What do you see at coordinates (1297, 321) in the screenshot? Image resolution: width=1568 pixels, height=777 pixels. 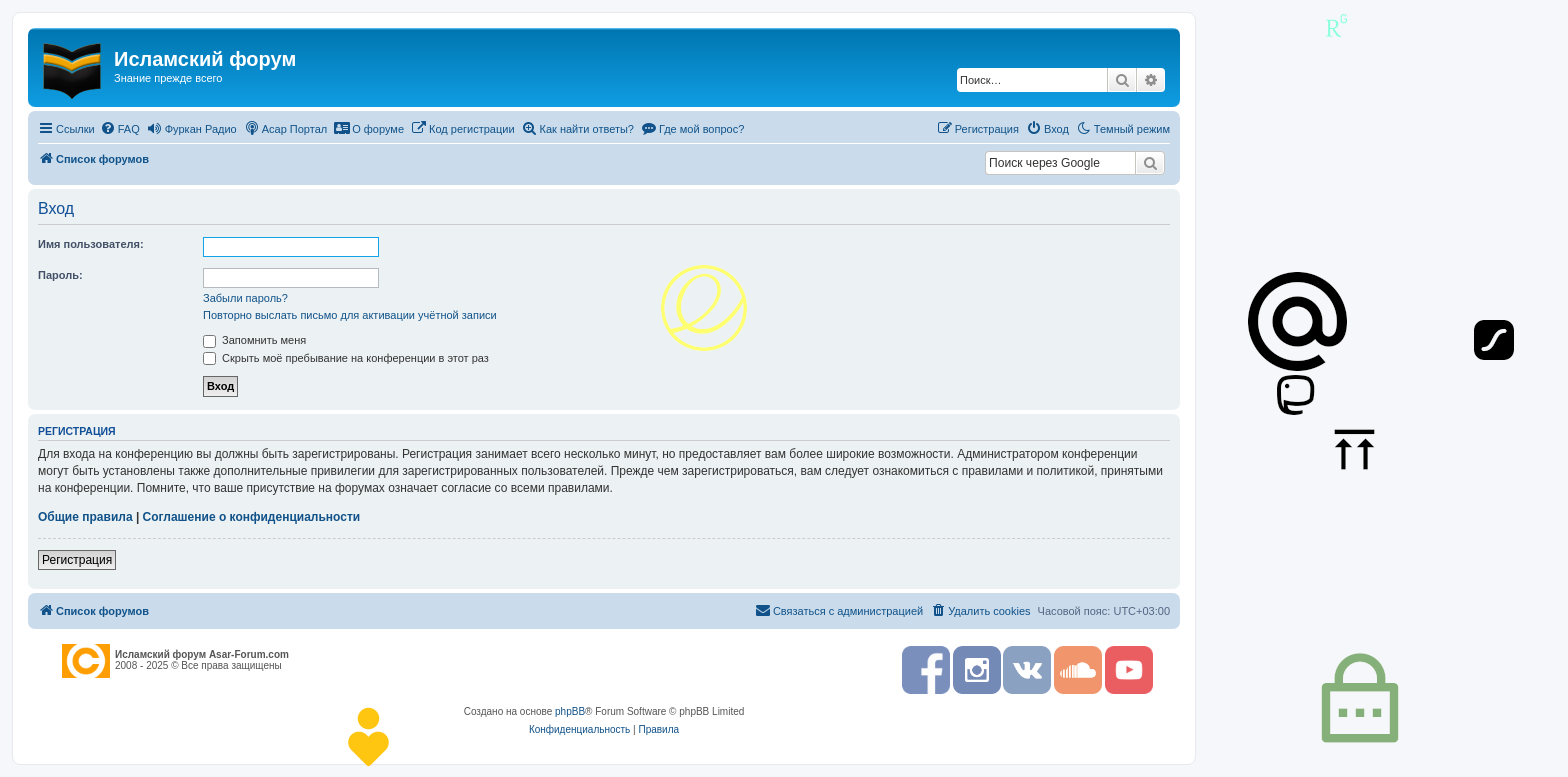 I see `open mail.ru email service` at bounding box center [1297, 321].